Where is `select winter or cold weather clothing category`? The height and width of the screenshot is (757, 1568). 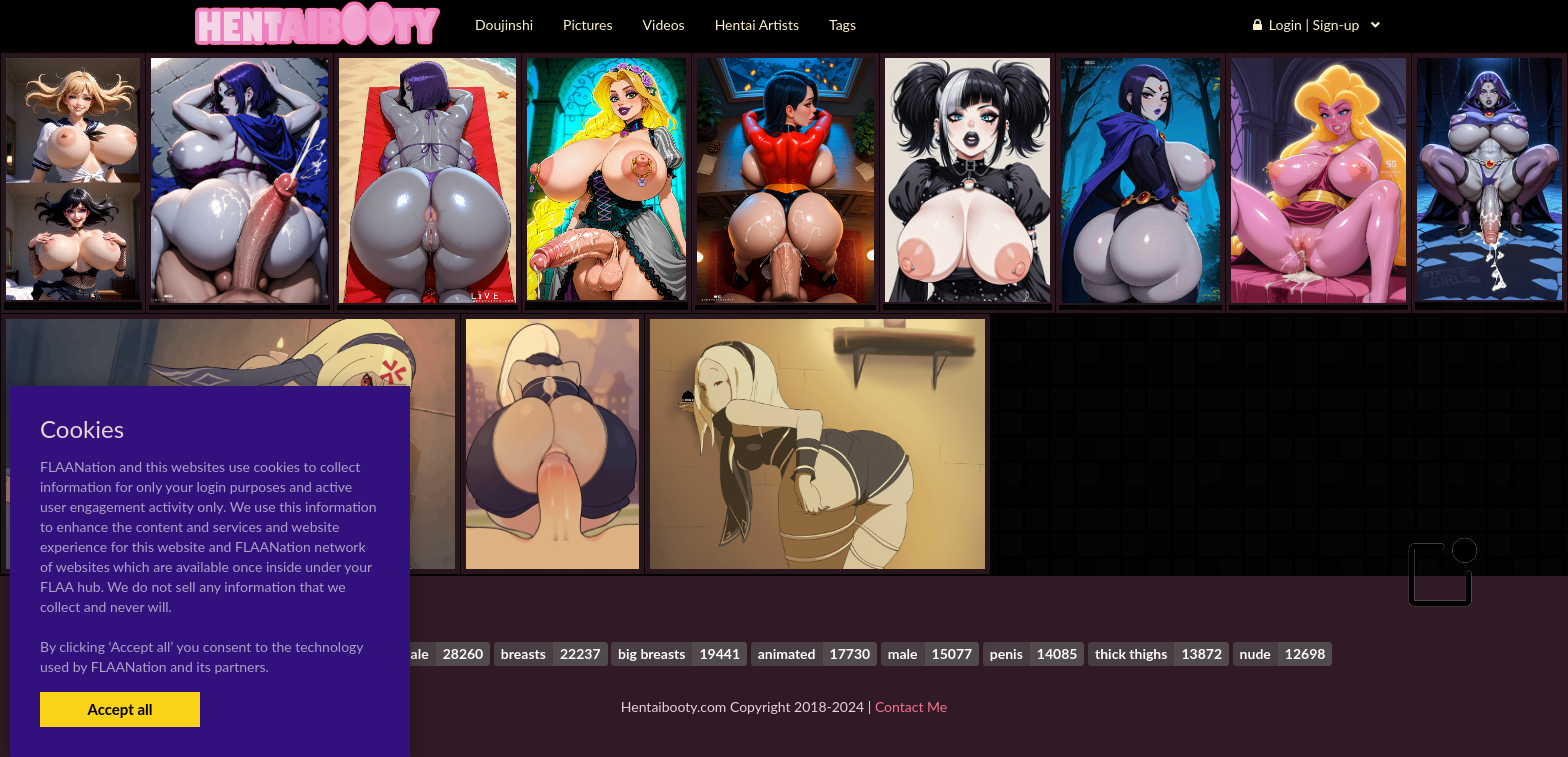
select winter or cold weather clothing category is located at coordinates (688, 396).